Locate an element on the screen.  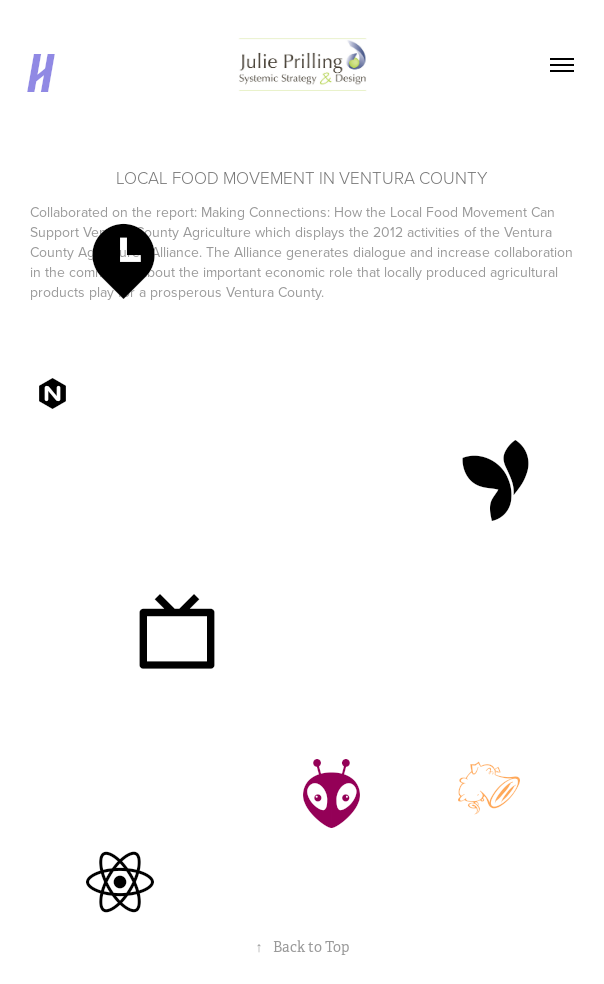
access TV or video streaming features is located at coordinates (177, 635).